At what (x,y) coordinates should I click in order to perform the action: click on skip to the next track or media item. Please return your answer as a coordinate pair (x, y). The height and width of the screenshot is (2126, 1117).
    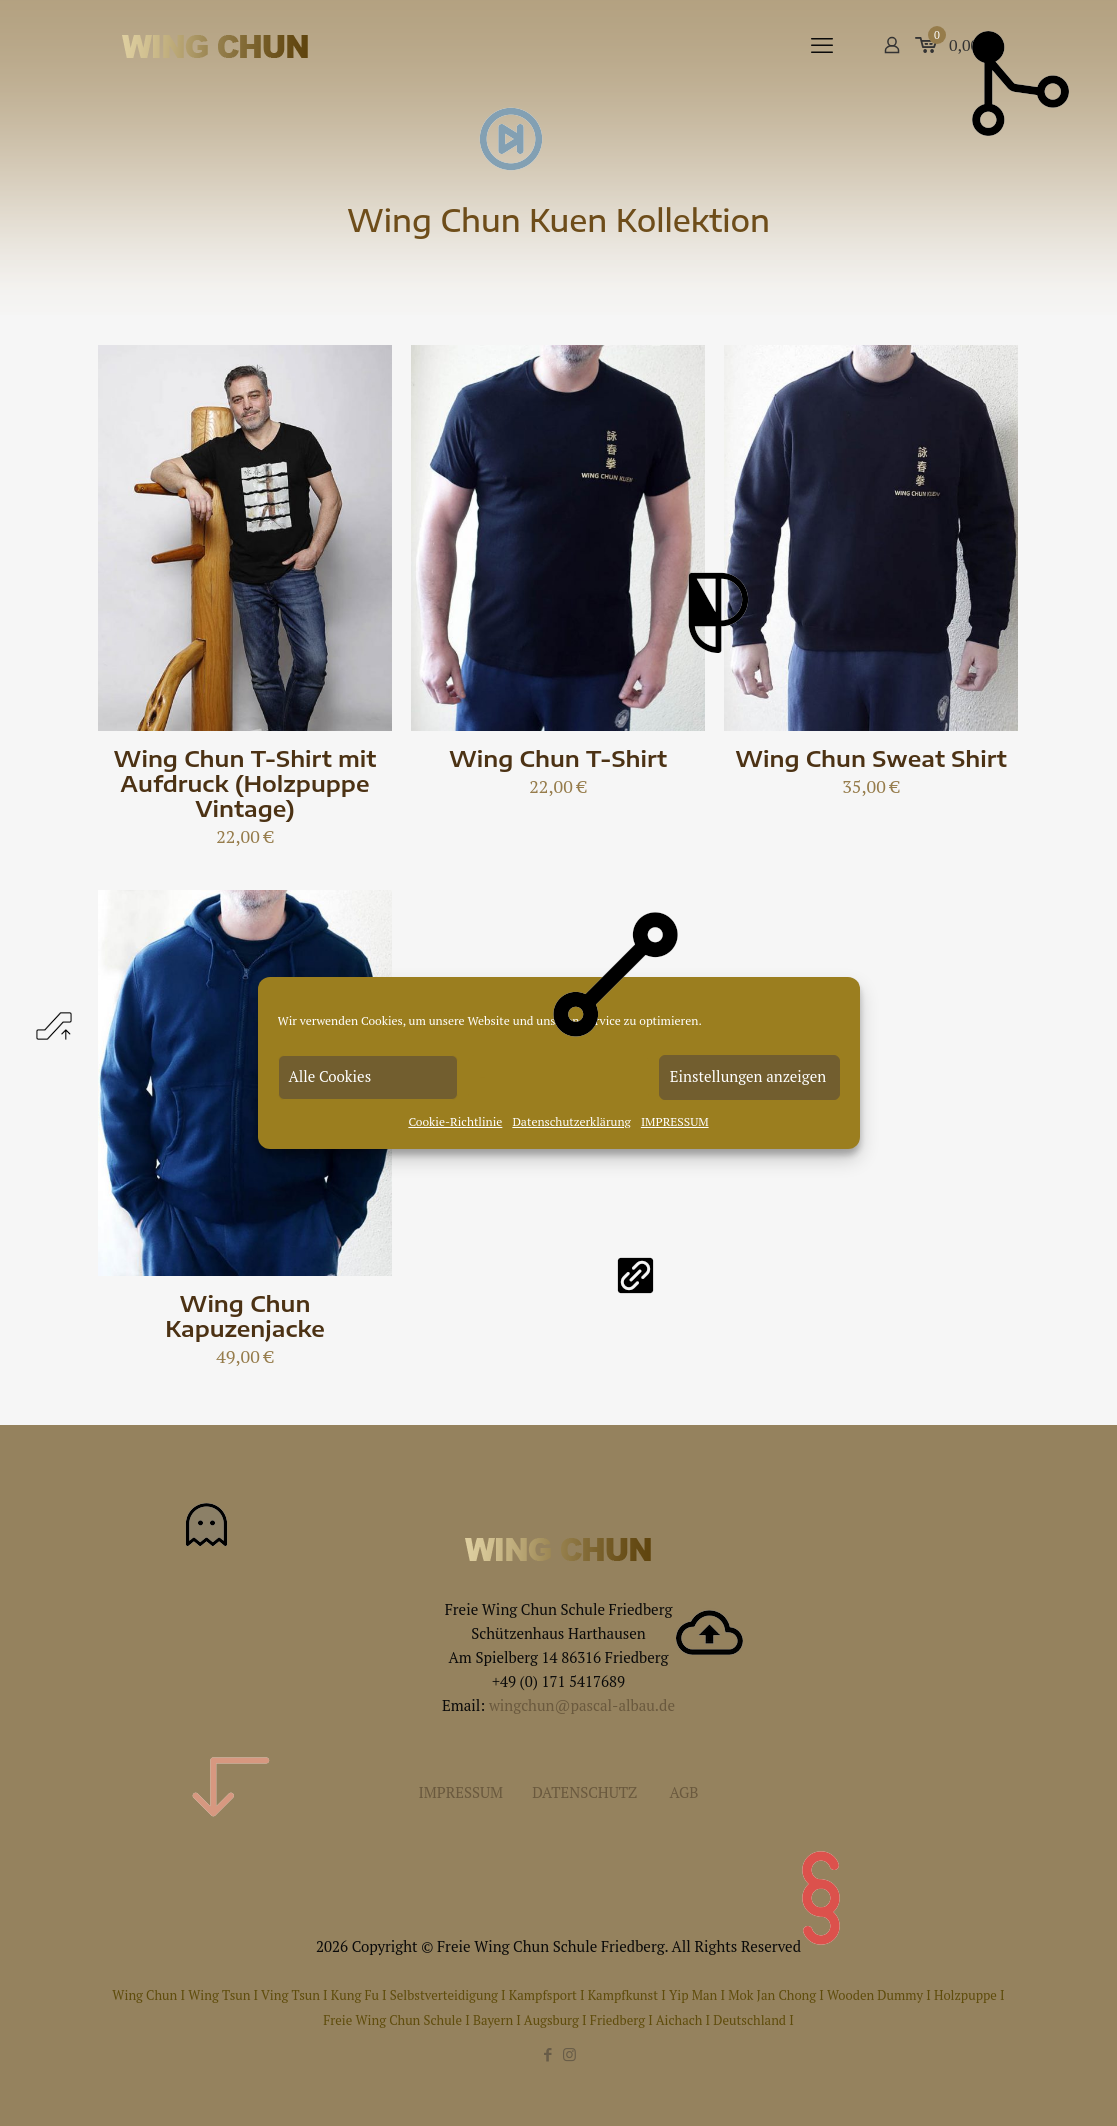
    Looking at the image, I should click on (511, 139).